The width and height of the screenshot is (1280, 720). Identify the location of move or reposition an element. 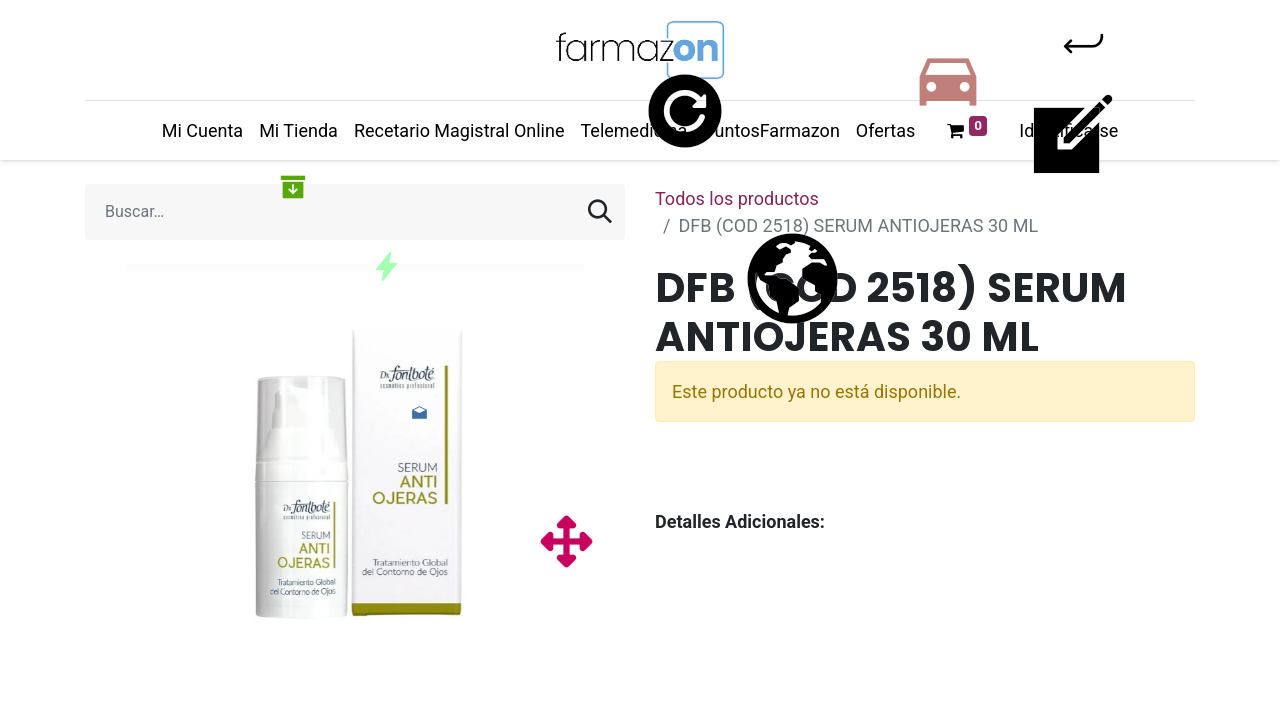
(566, 541).